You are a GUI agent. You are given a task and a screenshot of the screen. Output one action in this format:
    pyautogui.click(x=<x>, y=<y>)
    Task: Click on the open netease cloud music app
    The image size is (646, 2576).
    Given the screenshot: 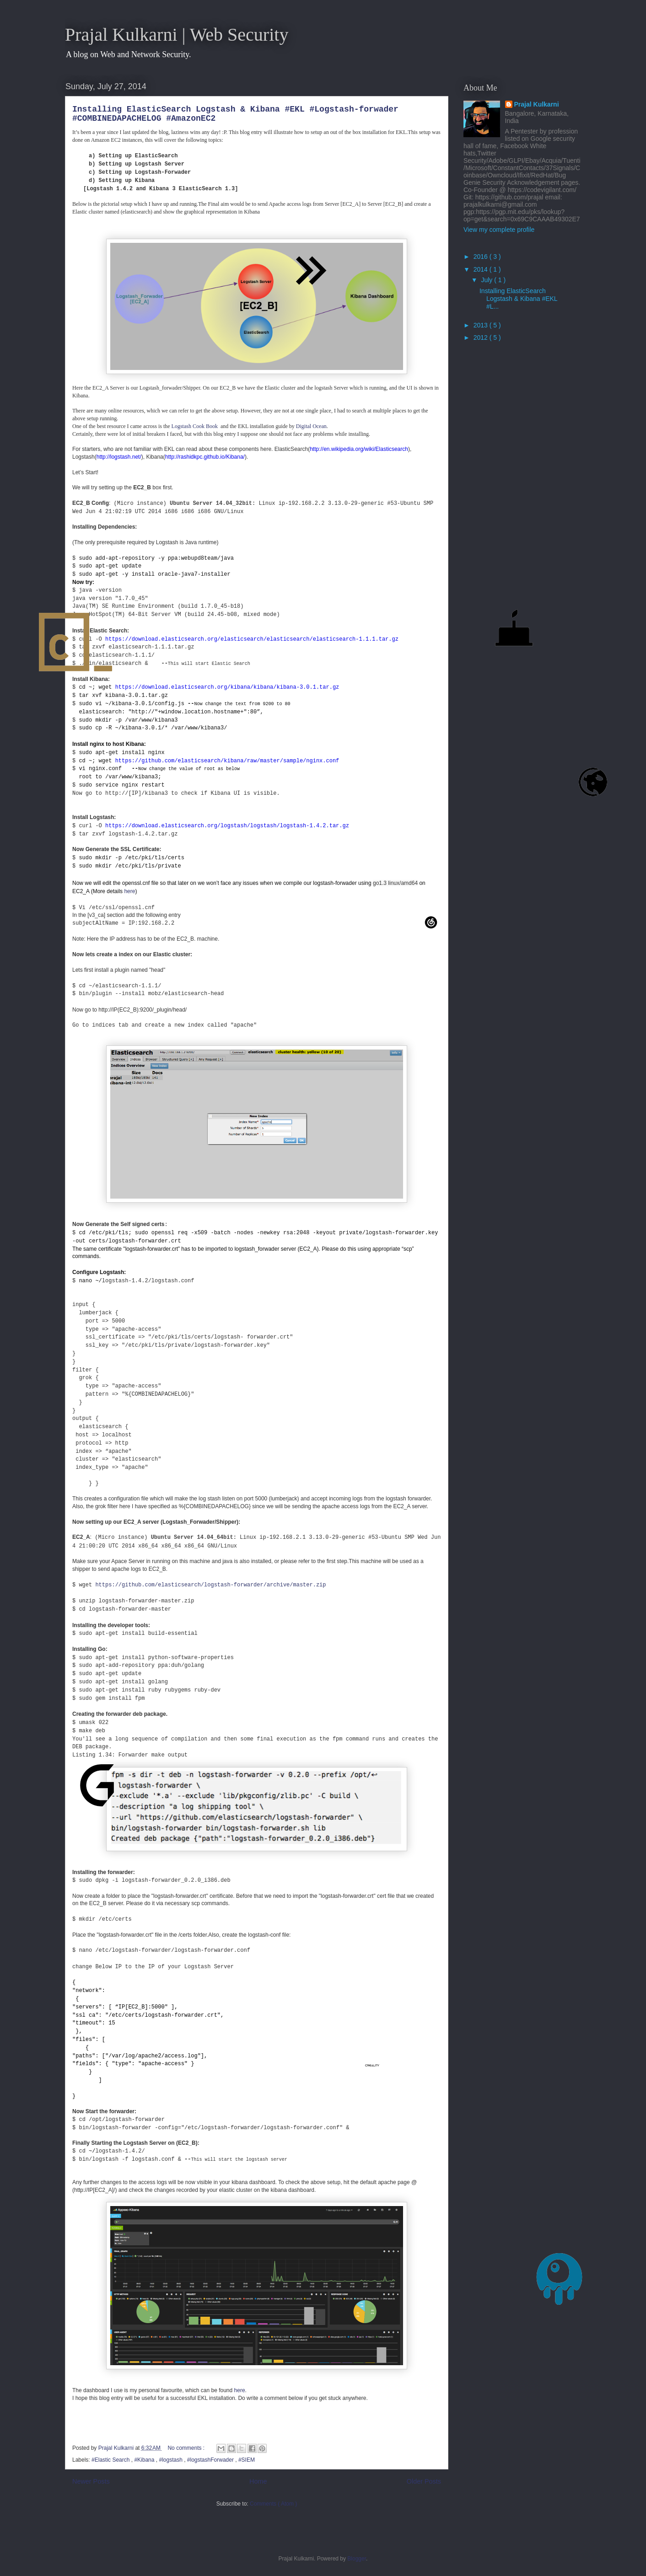 What is the action you would take?
    pyautogui.click(x=431, y=922)
    